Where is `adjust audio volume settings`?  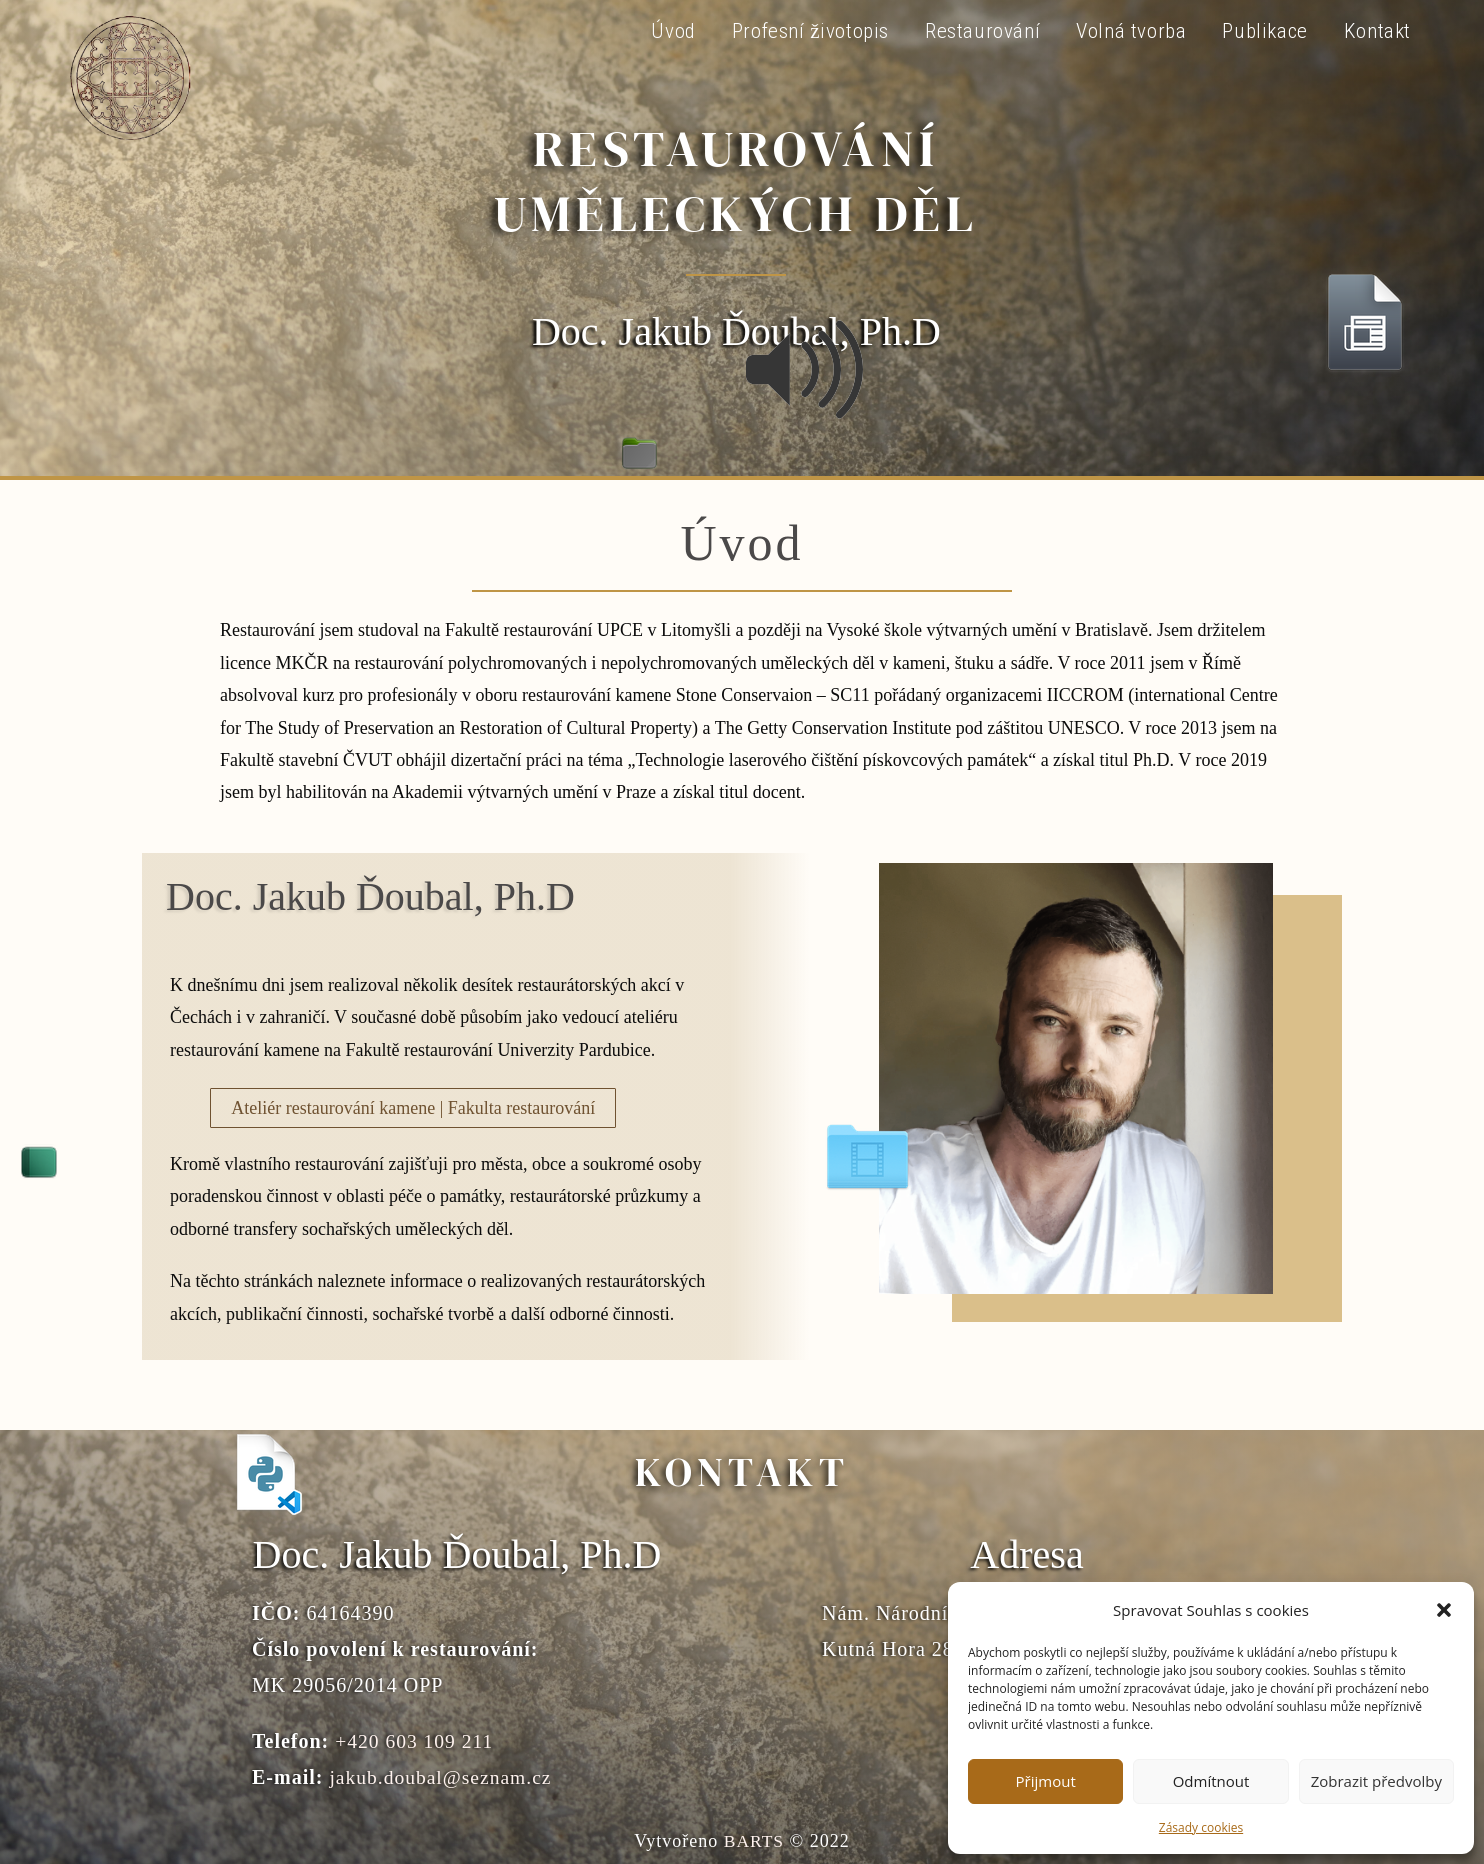
adjust audio volume settings is located at coordinates (804, 369).